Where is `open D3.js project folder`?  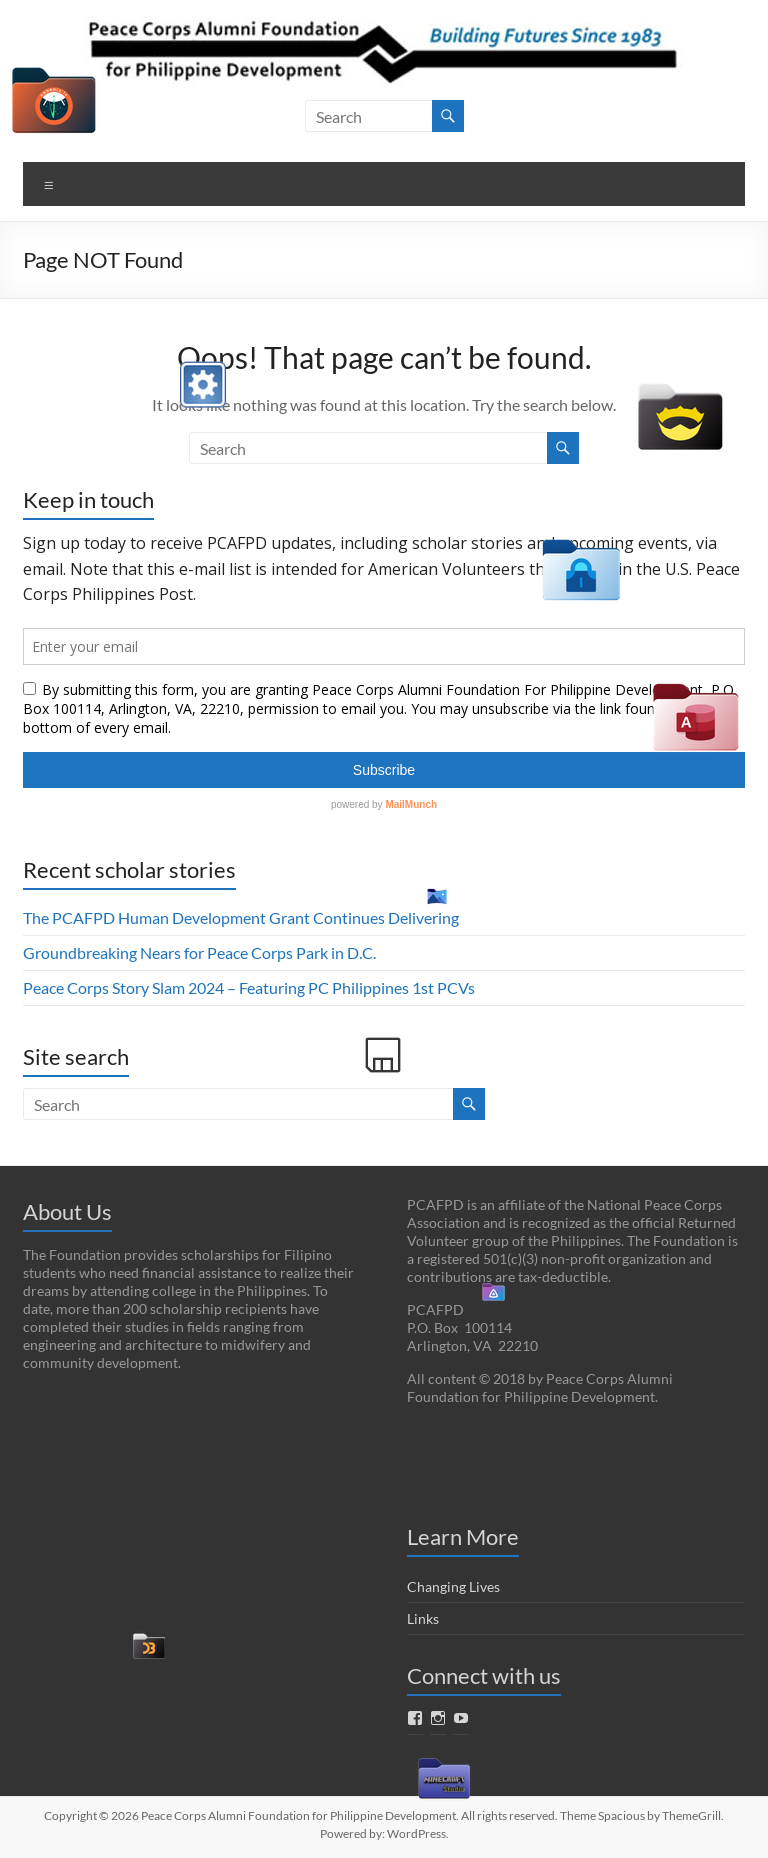 open D3.js project folder is located at coordinates (149, 1647).